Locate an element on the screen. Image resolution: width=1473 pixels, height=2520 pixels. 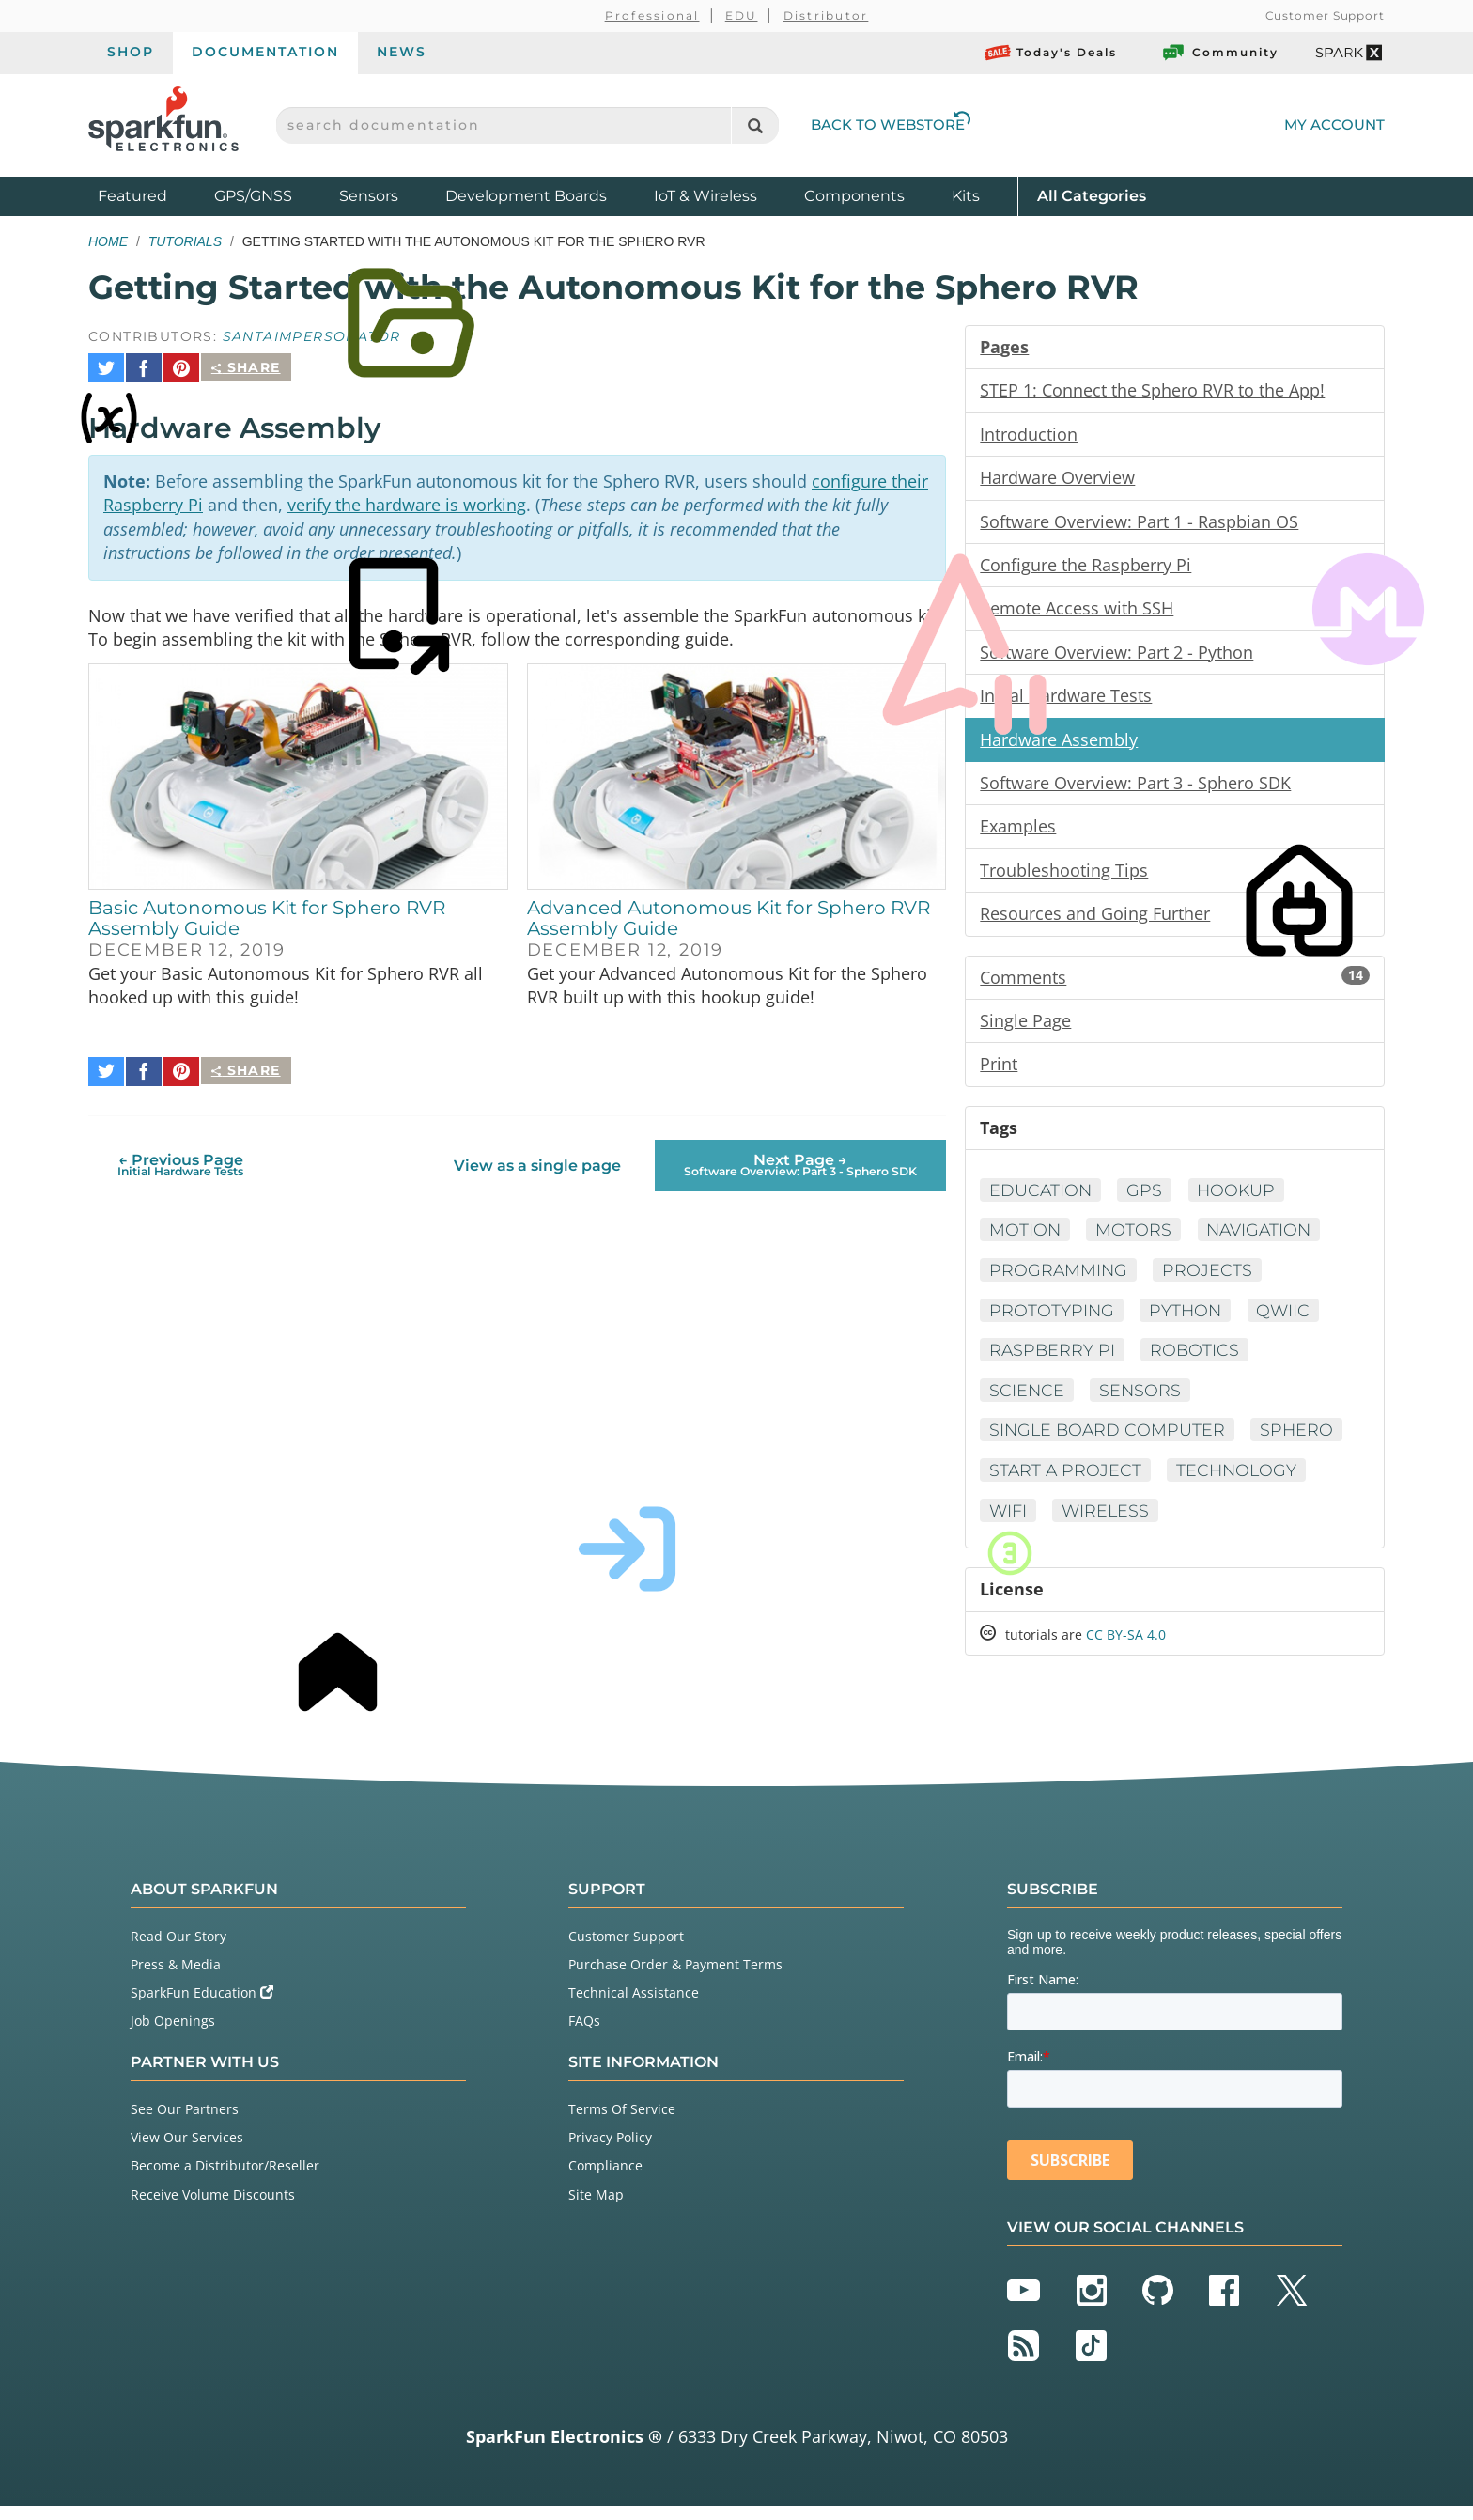
pause current navigation or directions is located at coordinates (960, 640).